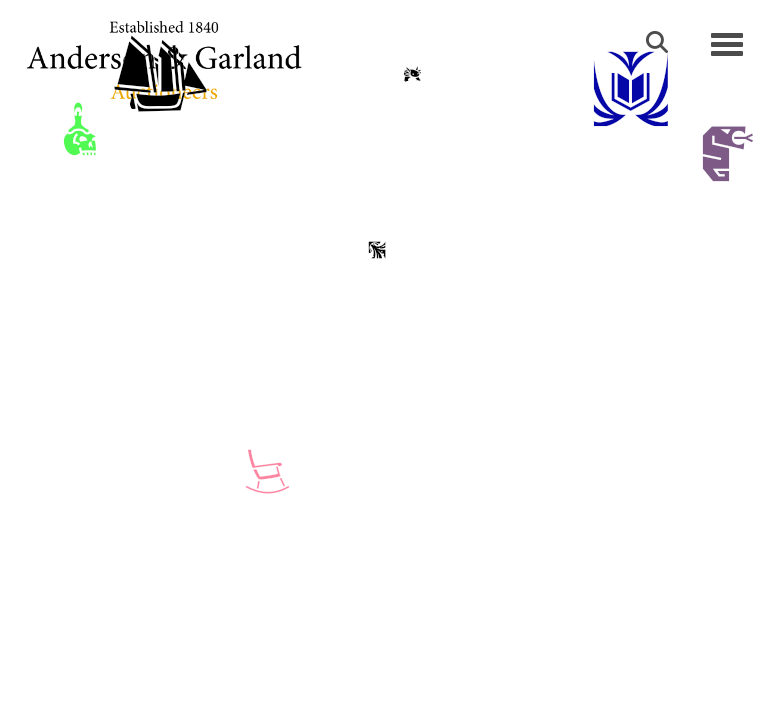 The image size is (768, 720). What do you see at coordinates (160, 73) in the screenshot?
I see `fishing activity or minigame` at bounding box center [160, 73].